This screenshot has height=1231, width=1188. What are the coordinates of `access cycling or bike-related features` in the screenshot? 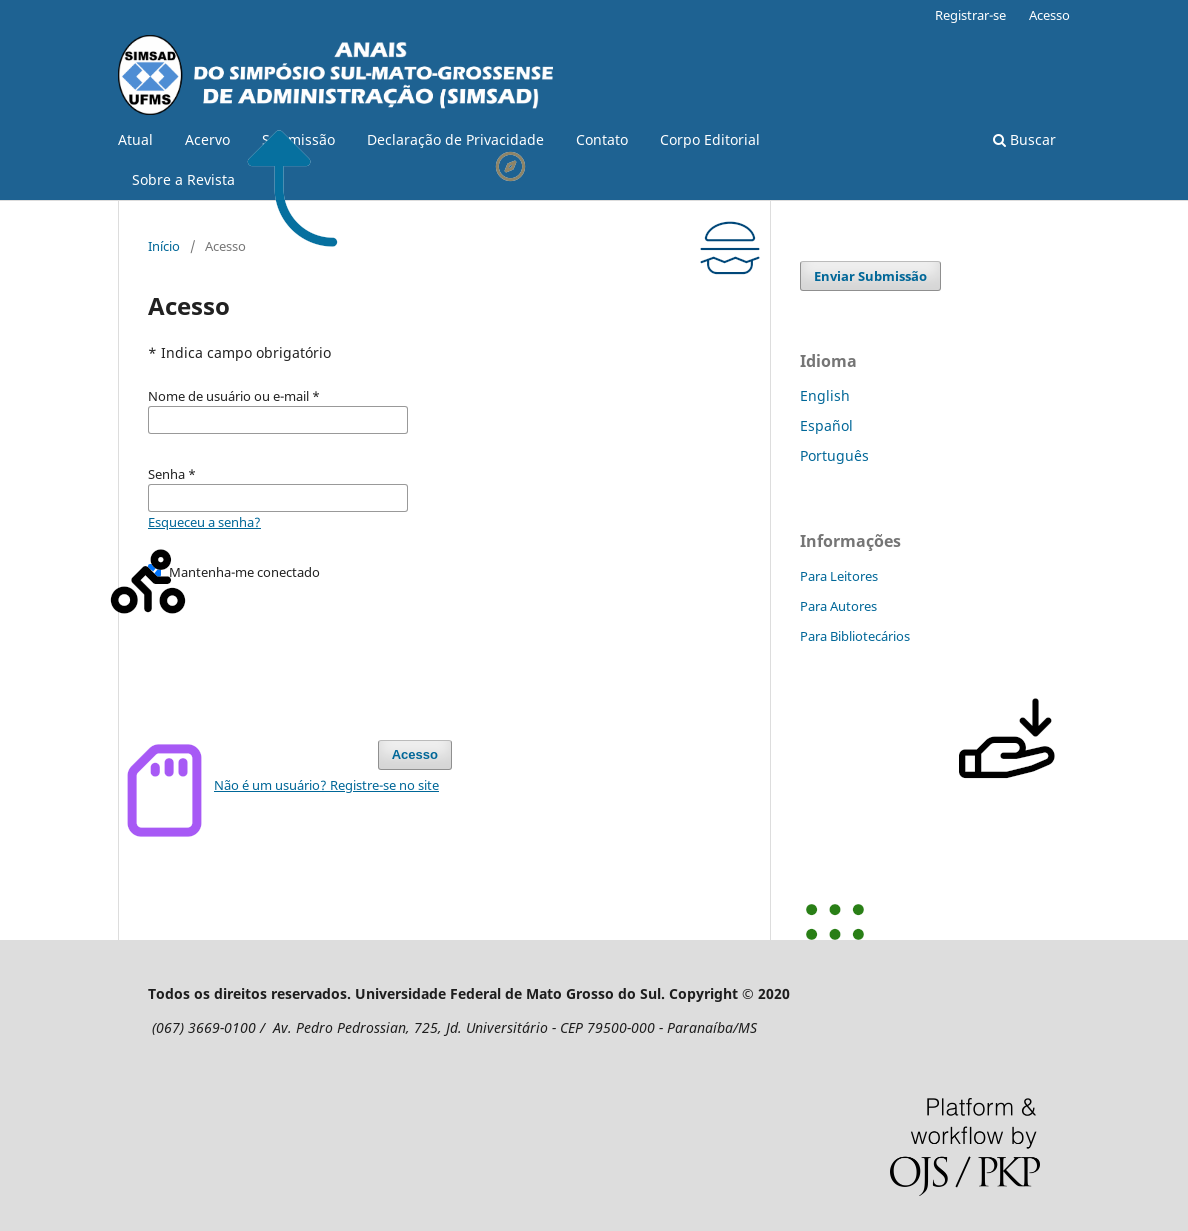 It's located at (148, 584).